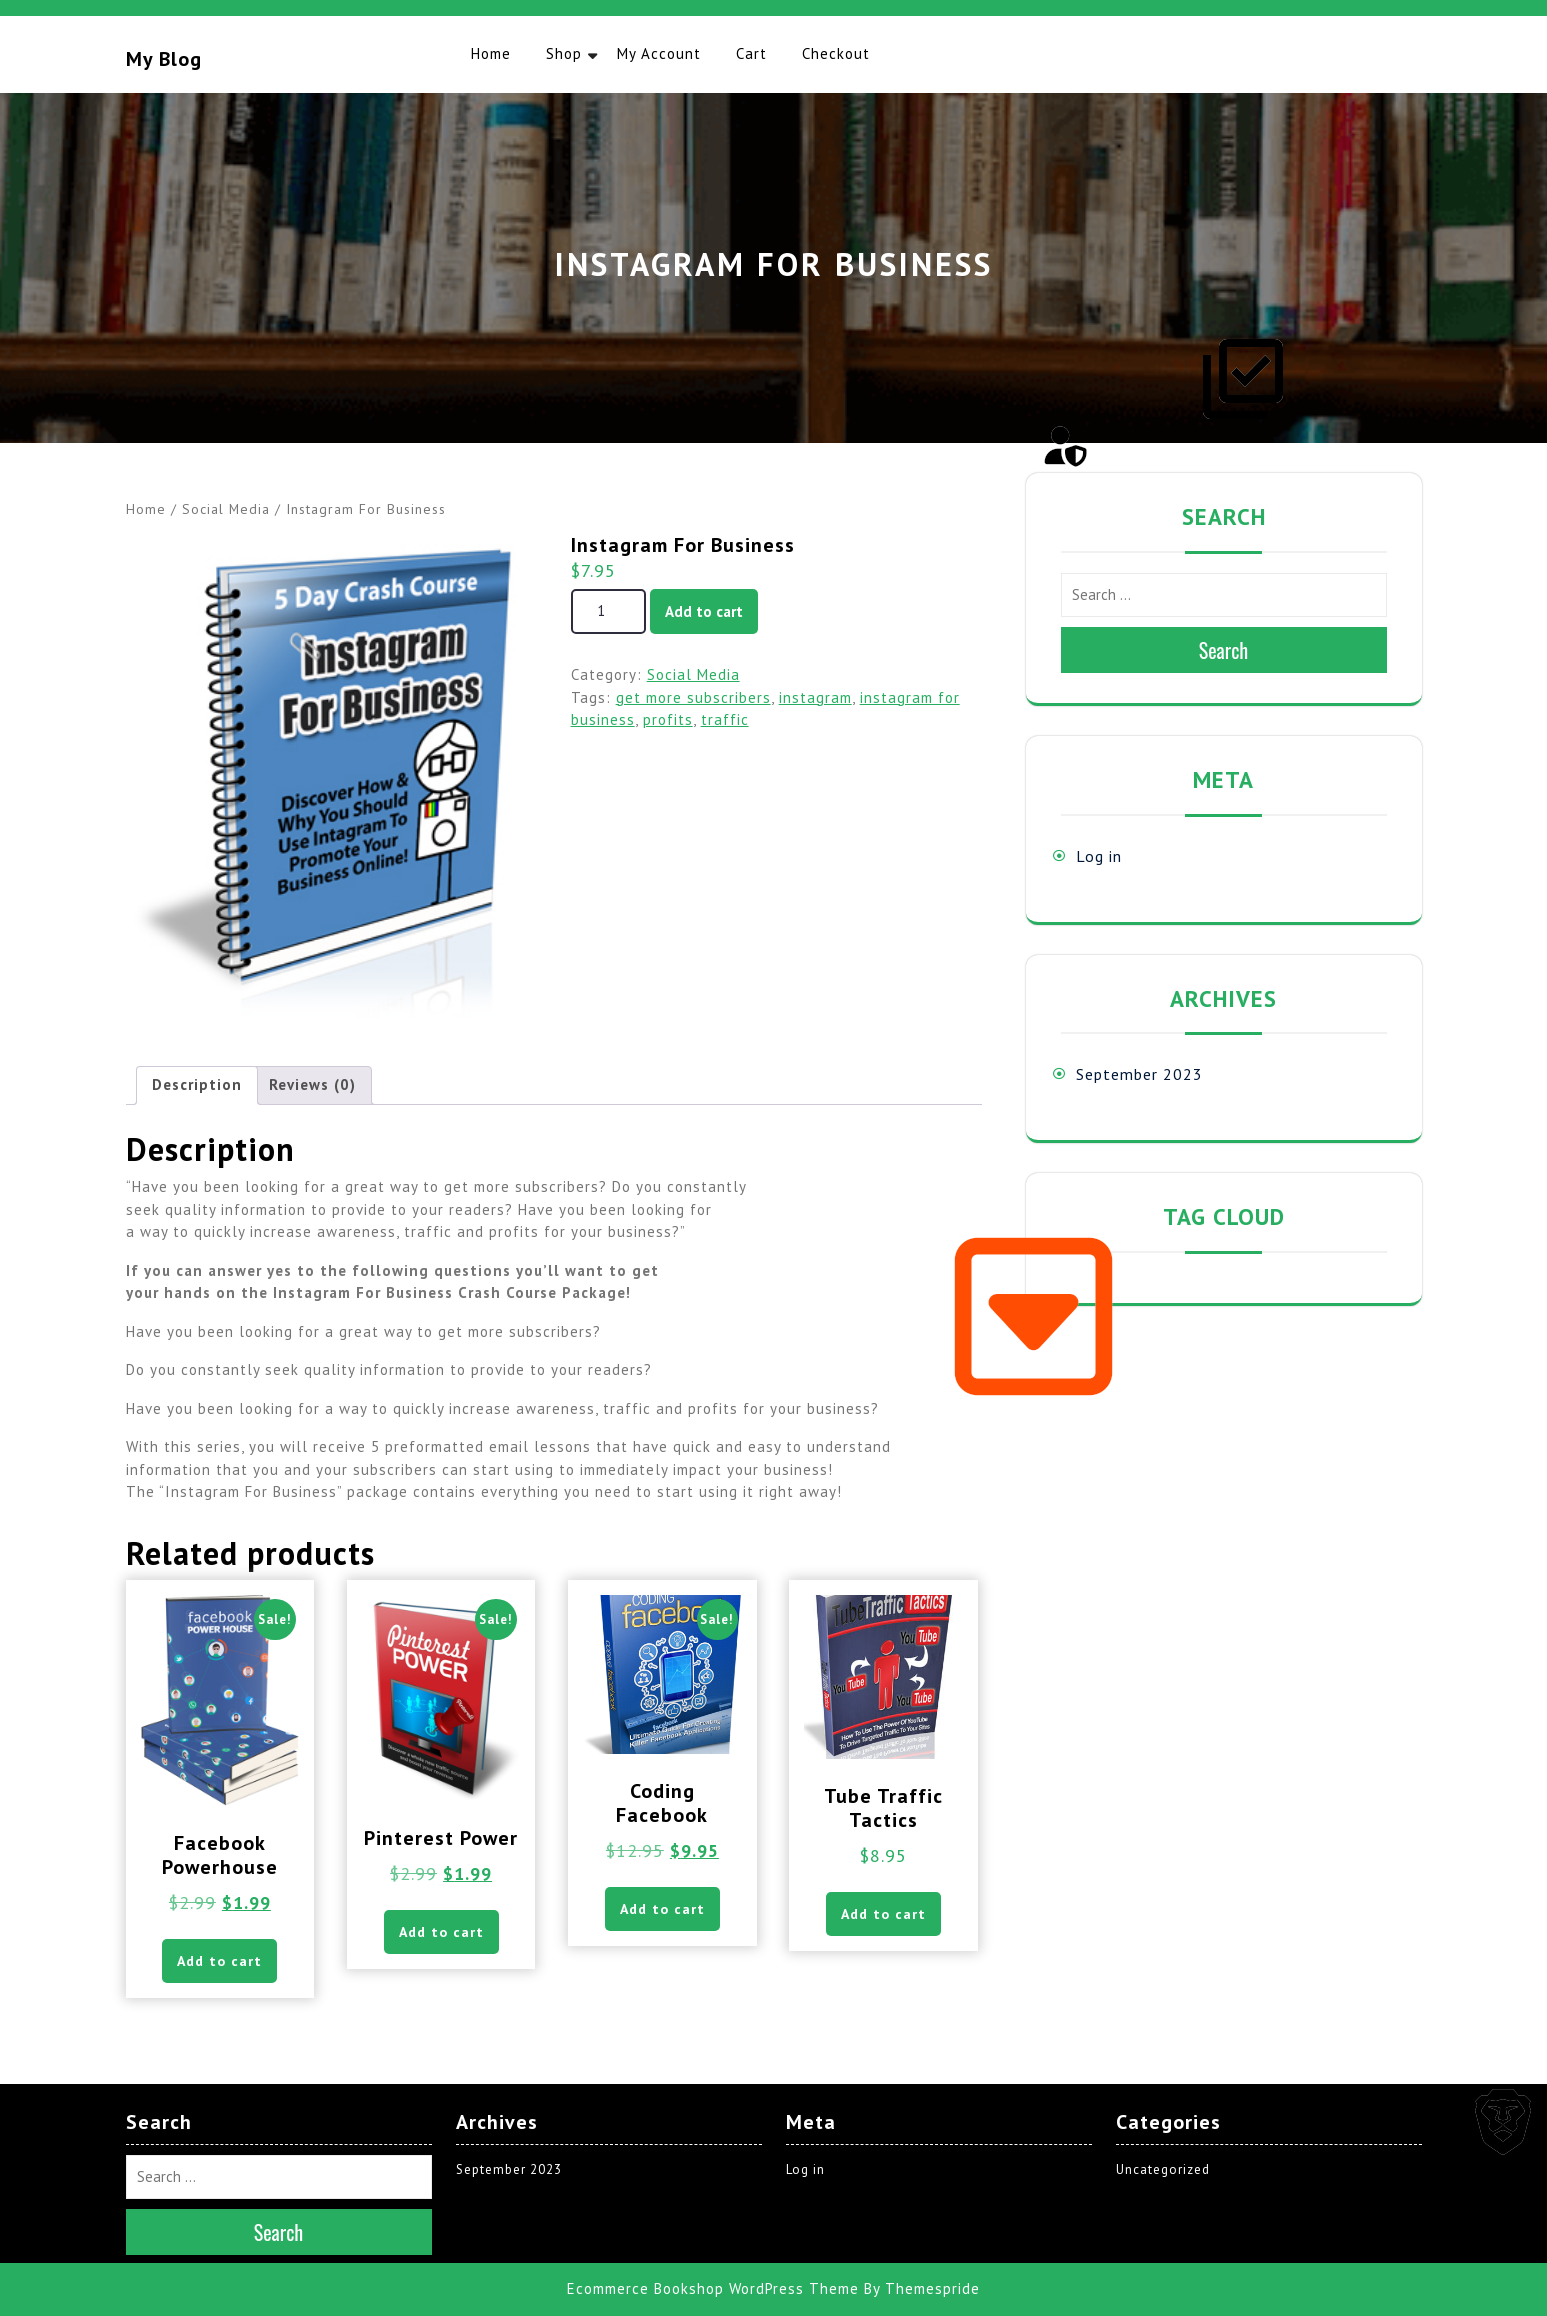 Image resolution: width=1547 pixels, height=2316 pixels. I want to click on item successfully added to library, so click(1243, 379).